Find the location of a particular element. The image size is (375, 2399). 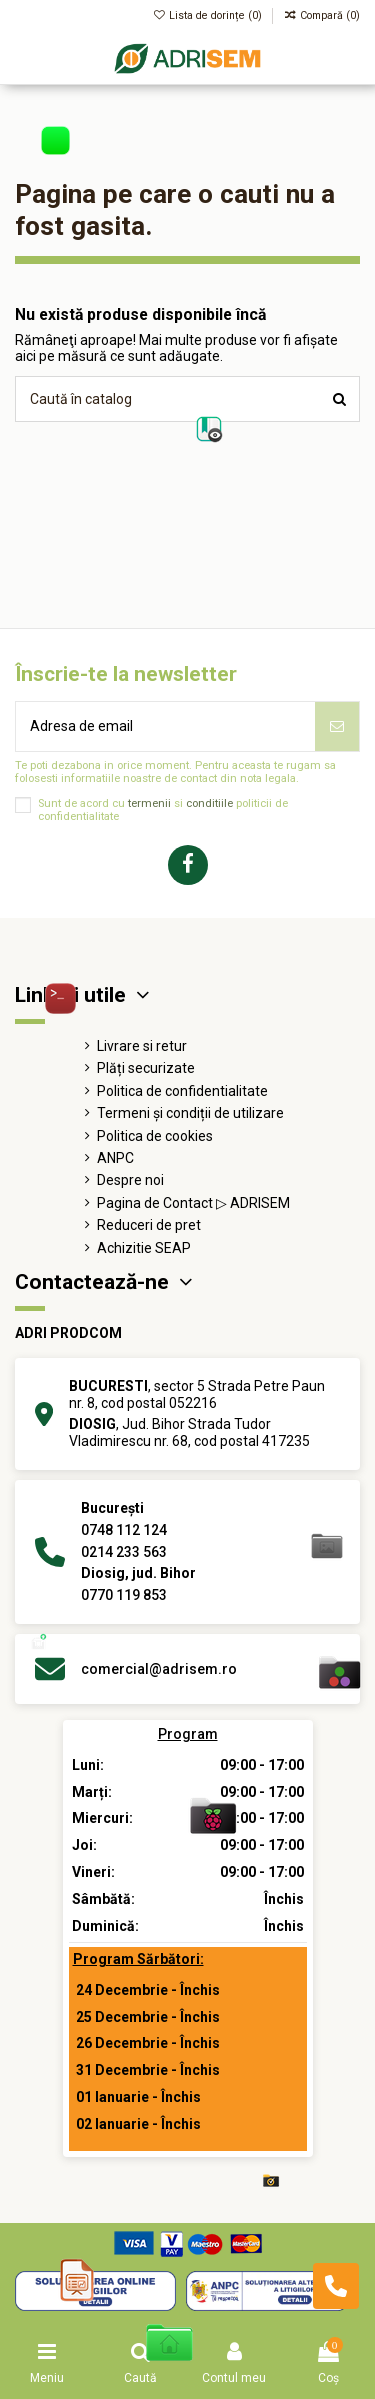

software updates are available is located at coordinates (38, 1641).